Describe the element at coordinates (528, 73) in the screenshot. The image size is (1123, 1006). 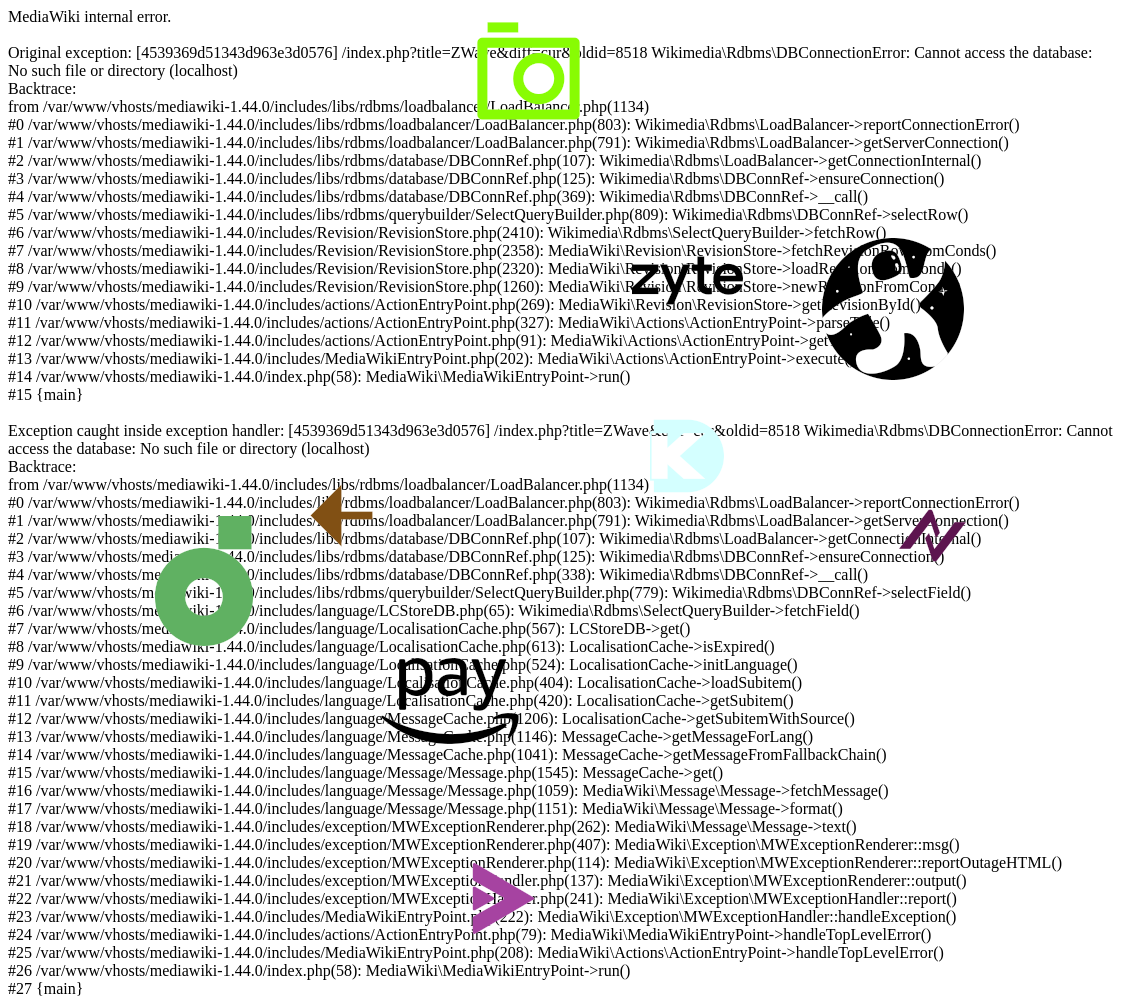
I see `open camera to take a photo` at that location.